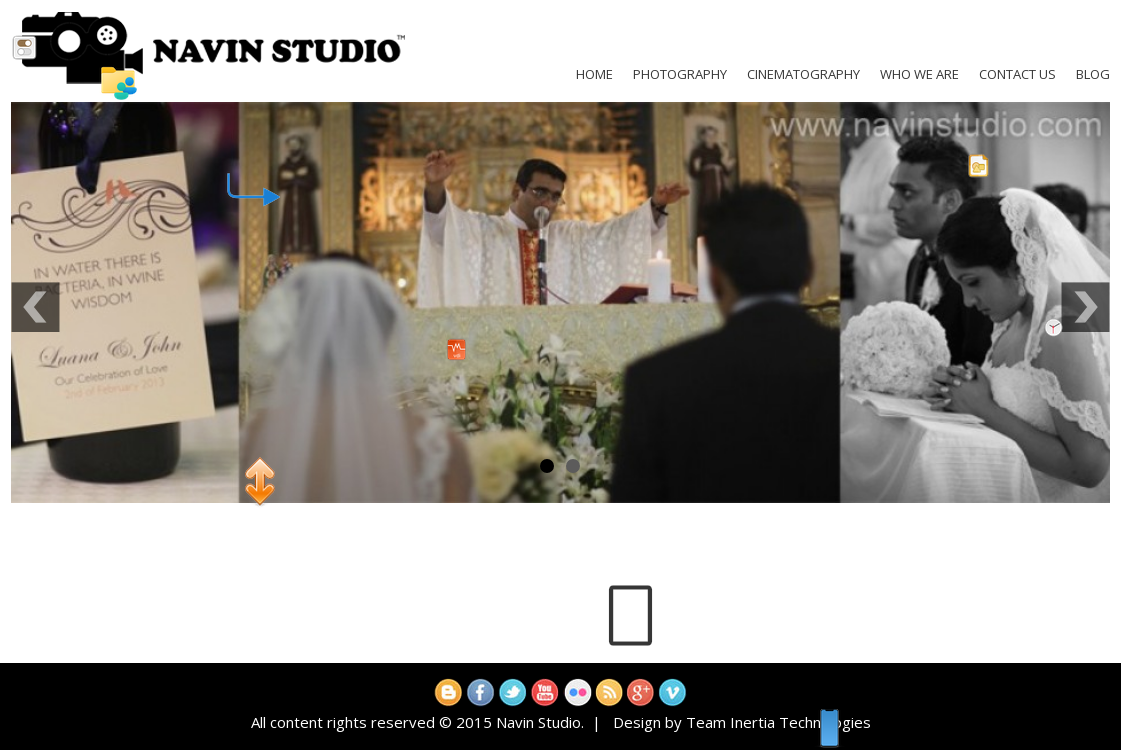 The image size is (1121, 750). Describe the element at coordinates (829, 728) in the screenshot. I see `iPhone 12 Pro Max device icon` at that location.